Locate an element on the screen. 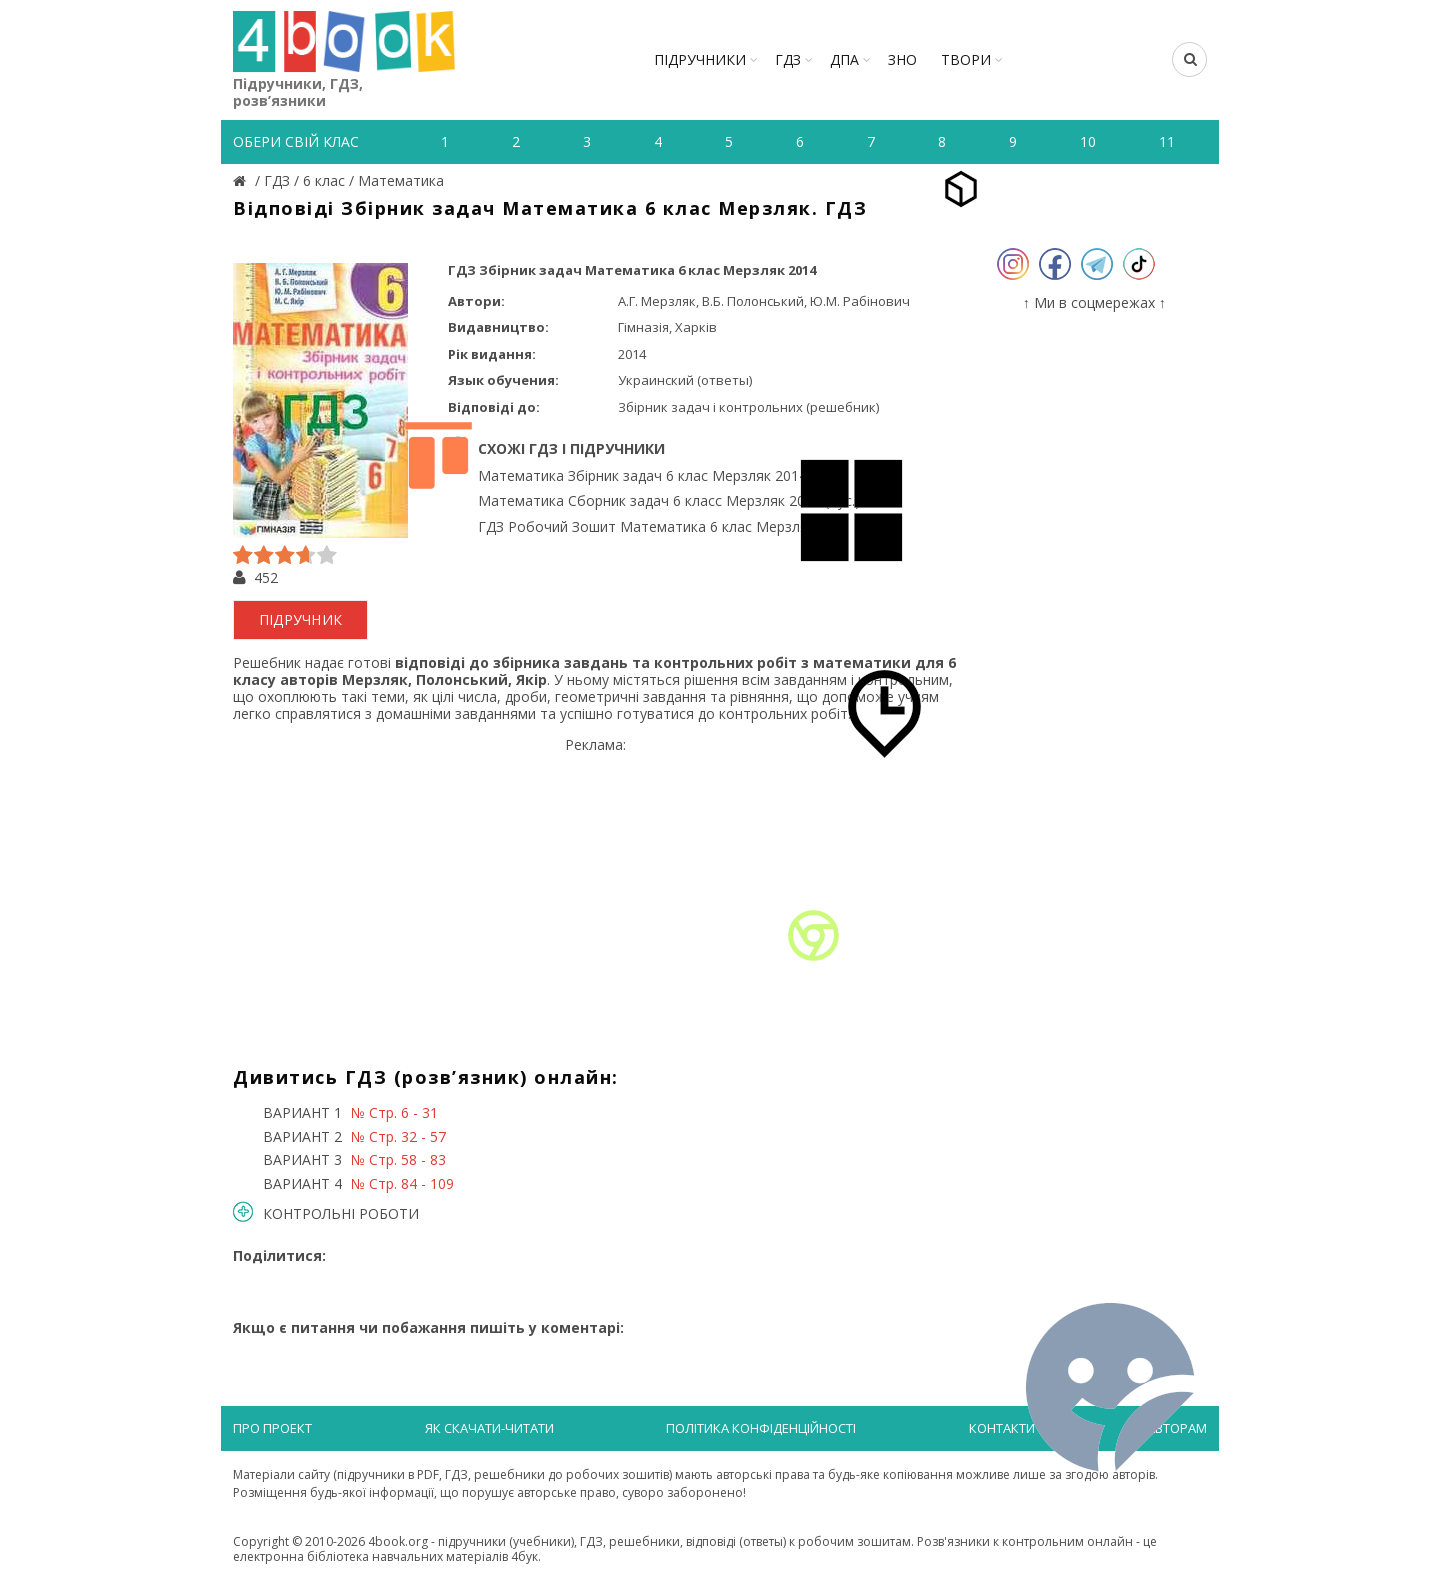  open Google Chrome browser is located at coordinates (813, 935).